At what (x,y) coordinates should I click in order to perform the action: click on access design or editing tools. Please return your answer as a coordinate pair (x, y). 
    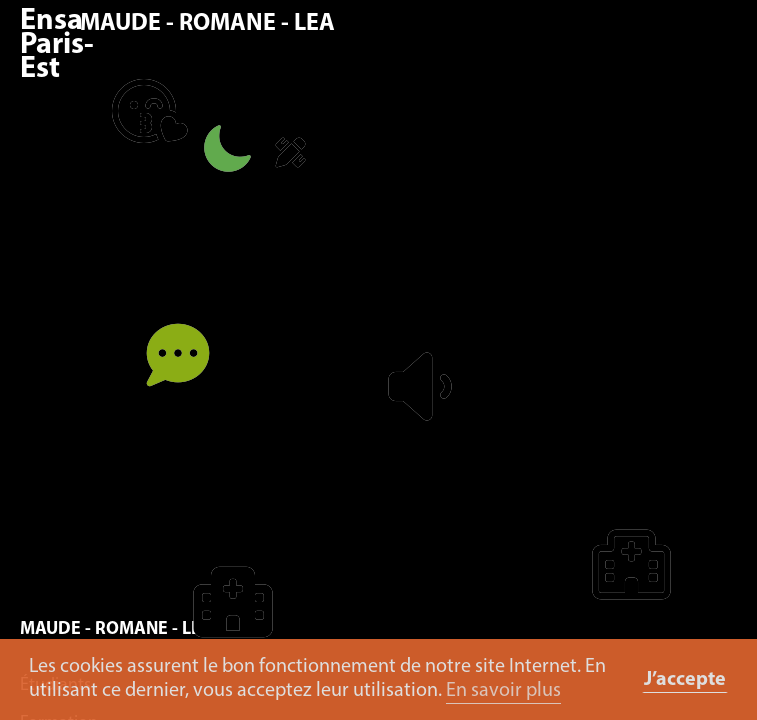
    Looking at the image, I should click on (290, 152).